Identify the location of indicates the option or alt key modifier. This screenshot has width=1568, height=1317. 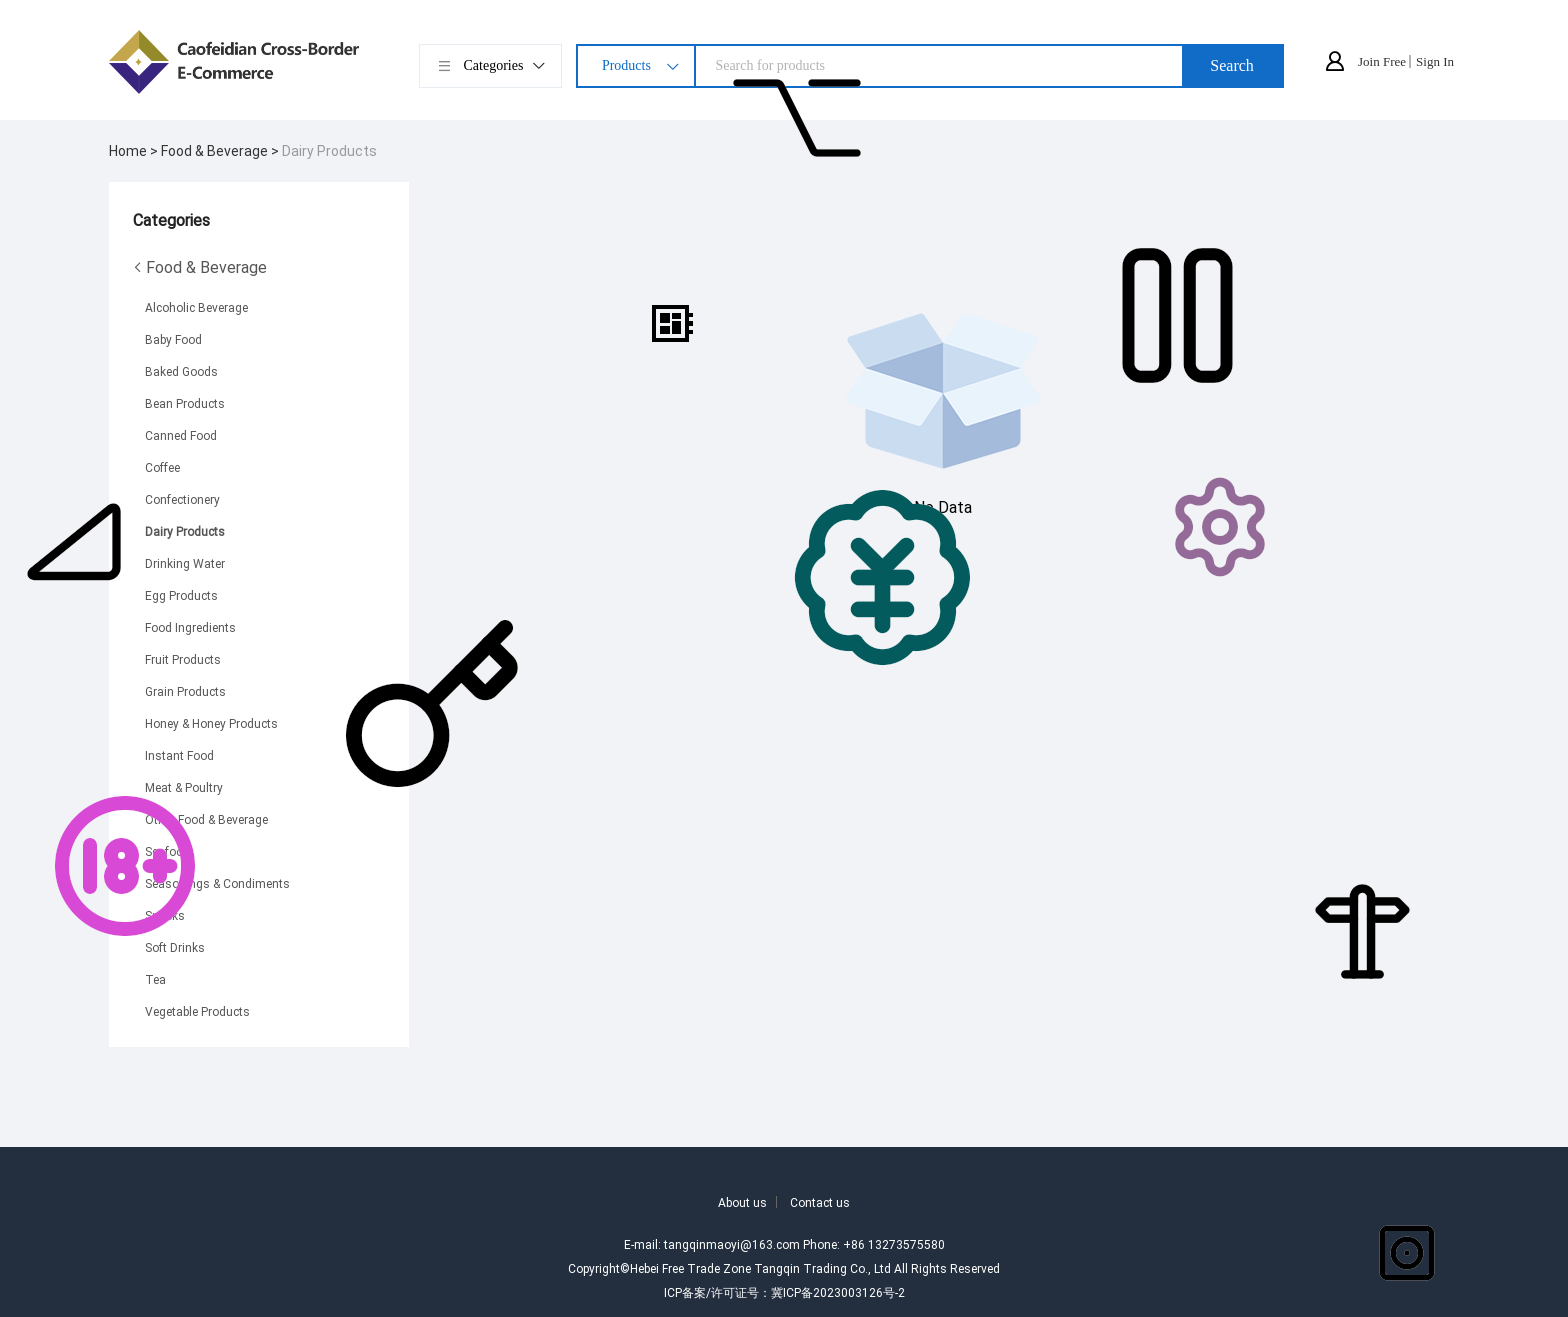
(797, 113).